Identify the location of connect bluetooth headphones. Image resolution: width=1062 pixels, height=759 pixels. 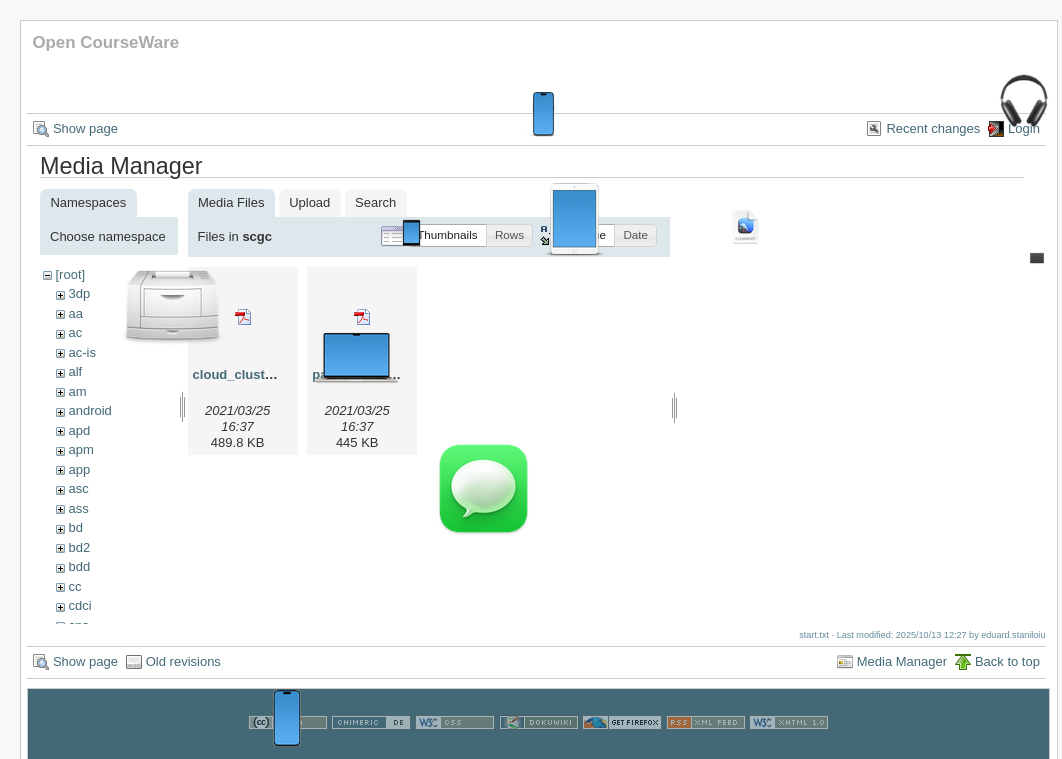
(1024, 101).